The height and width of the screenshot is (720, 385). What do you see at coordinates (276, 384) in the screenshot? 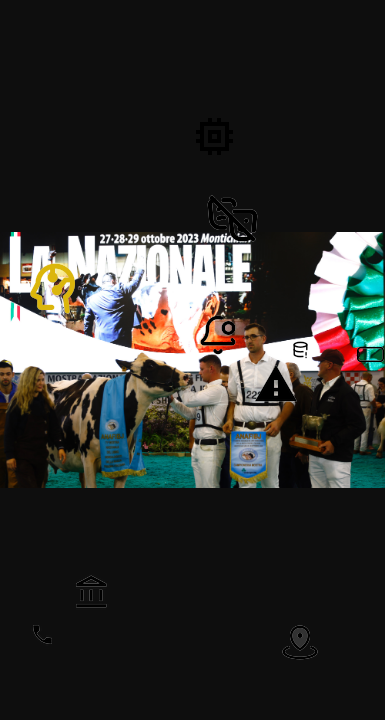
I see `indicates a warning or potential issue` at bounding box center [276, 384].